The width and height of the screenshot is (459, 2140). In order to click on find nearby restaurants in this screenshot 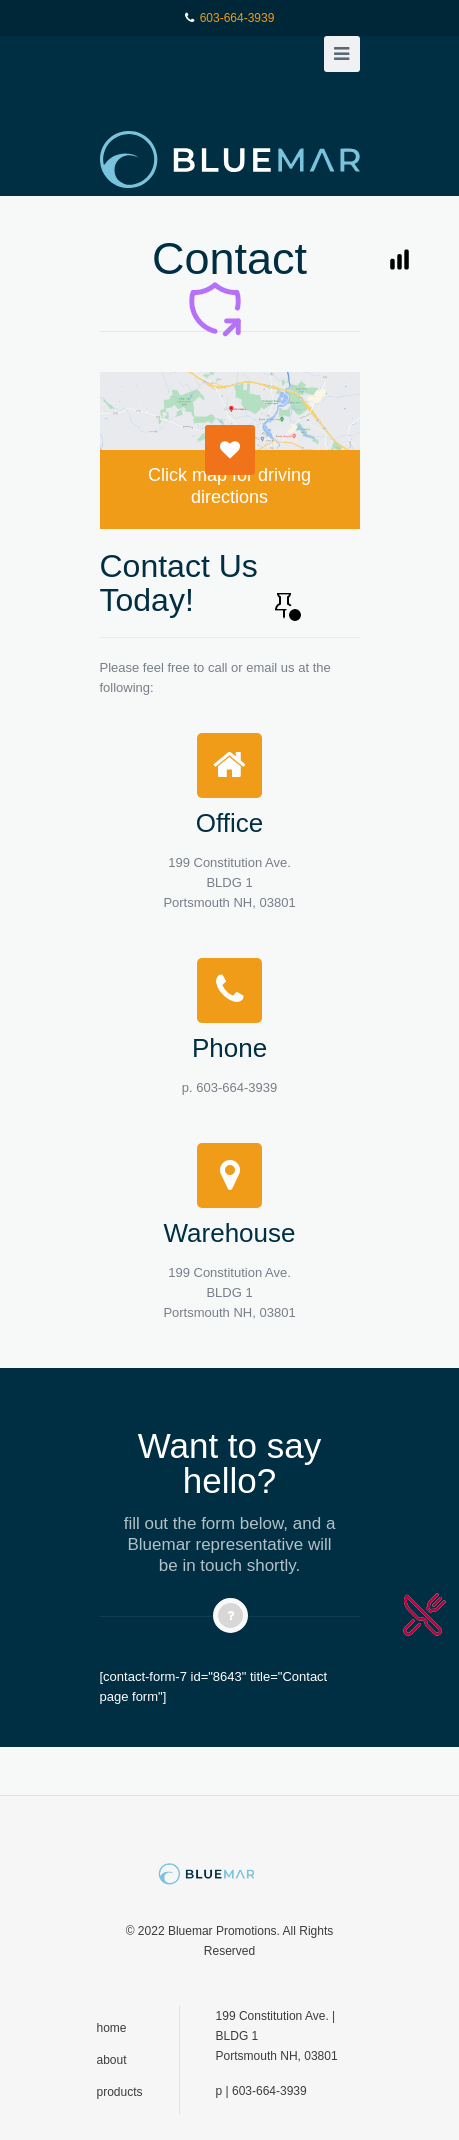, I will do `click(424, 1614)`.